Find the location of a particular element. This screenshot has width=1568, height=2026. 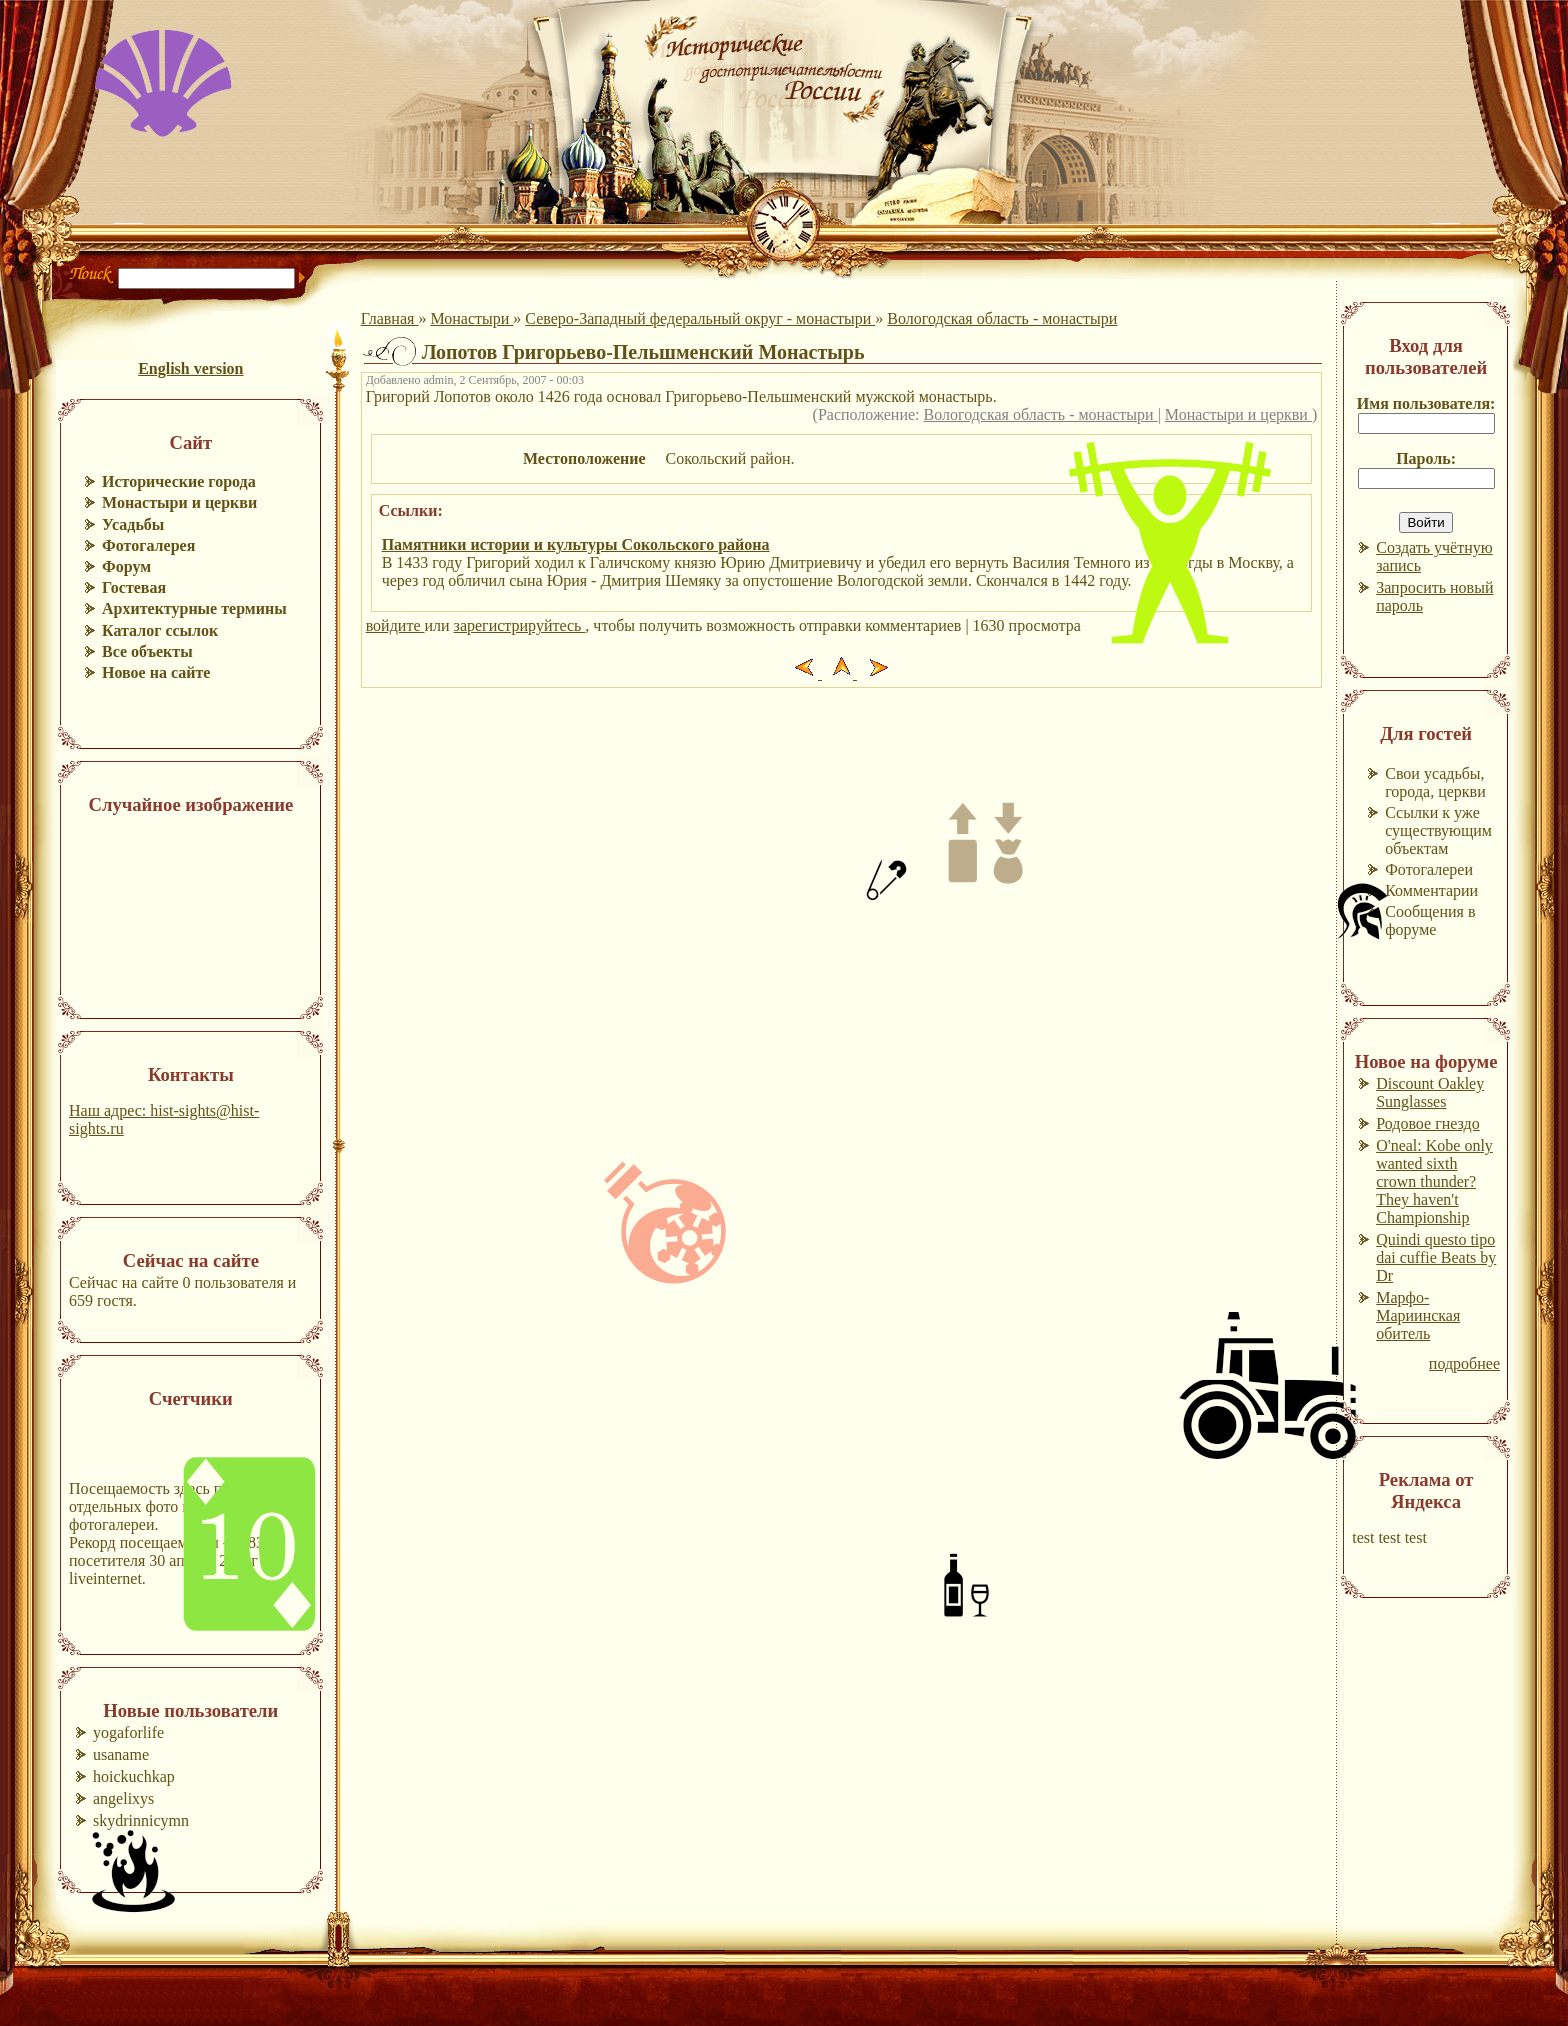

access farming or agricultural features is located at coordinates (1267, 1385).